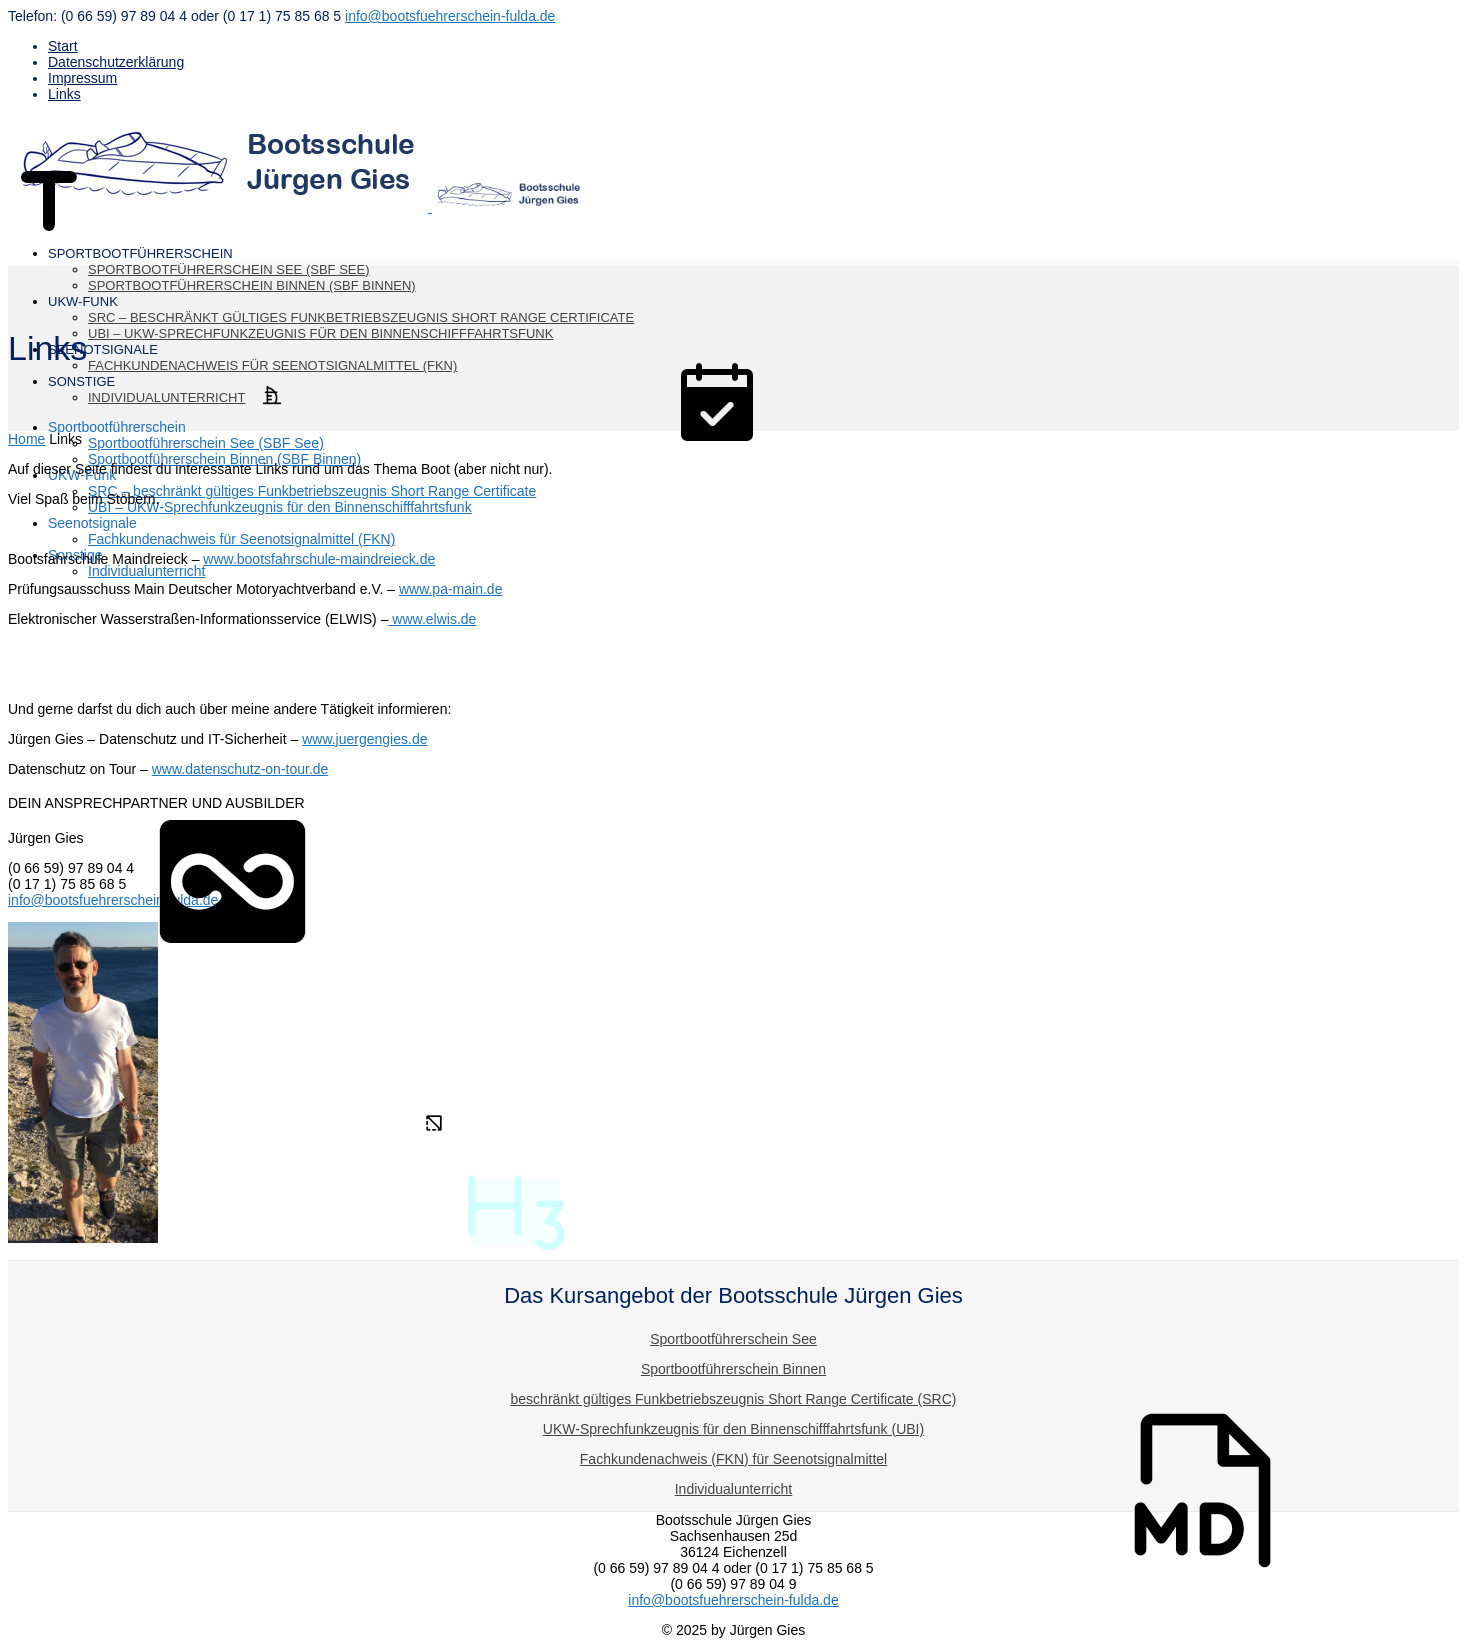 Image resolution: width=1467 pixels, height=1646 pixels. I want to click on confirm or schedule an event, so click(717, 405).